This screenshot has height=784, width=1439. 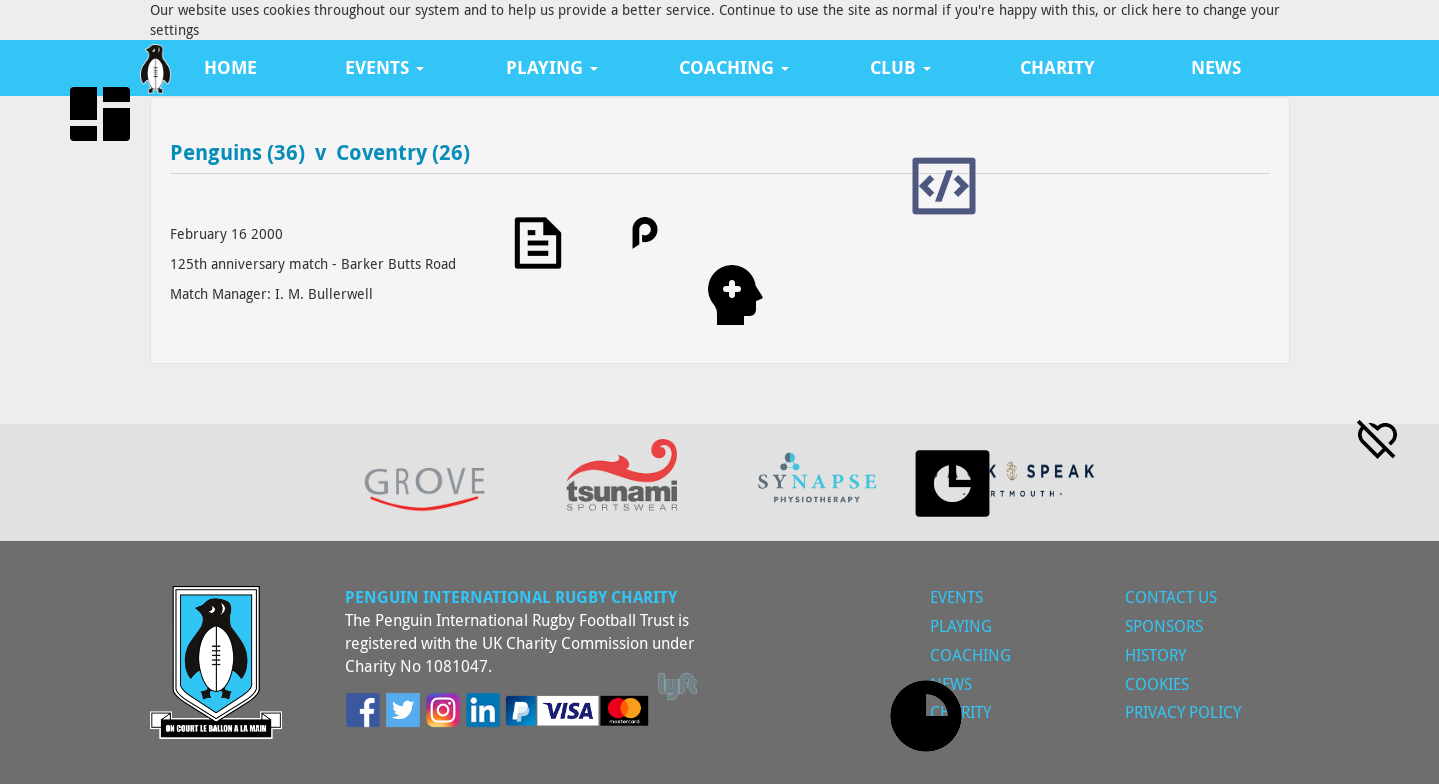 I want to click on open piapro website or app, so click(x=645, y=233).